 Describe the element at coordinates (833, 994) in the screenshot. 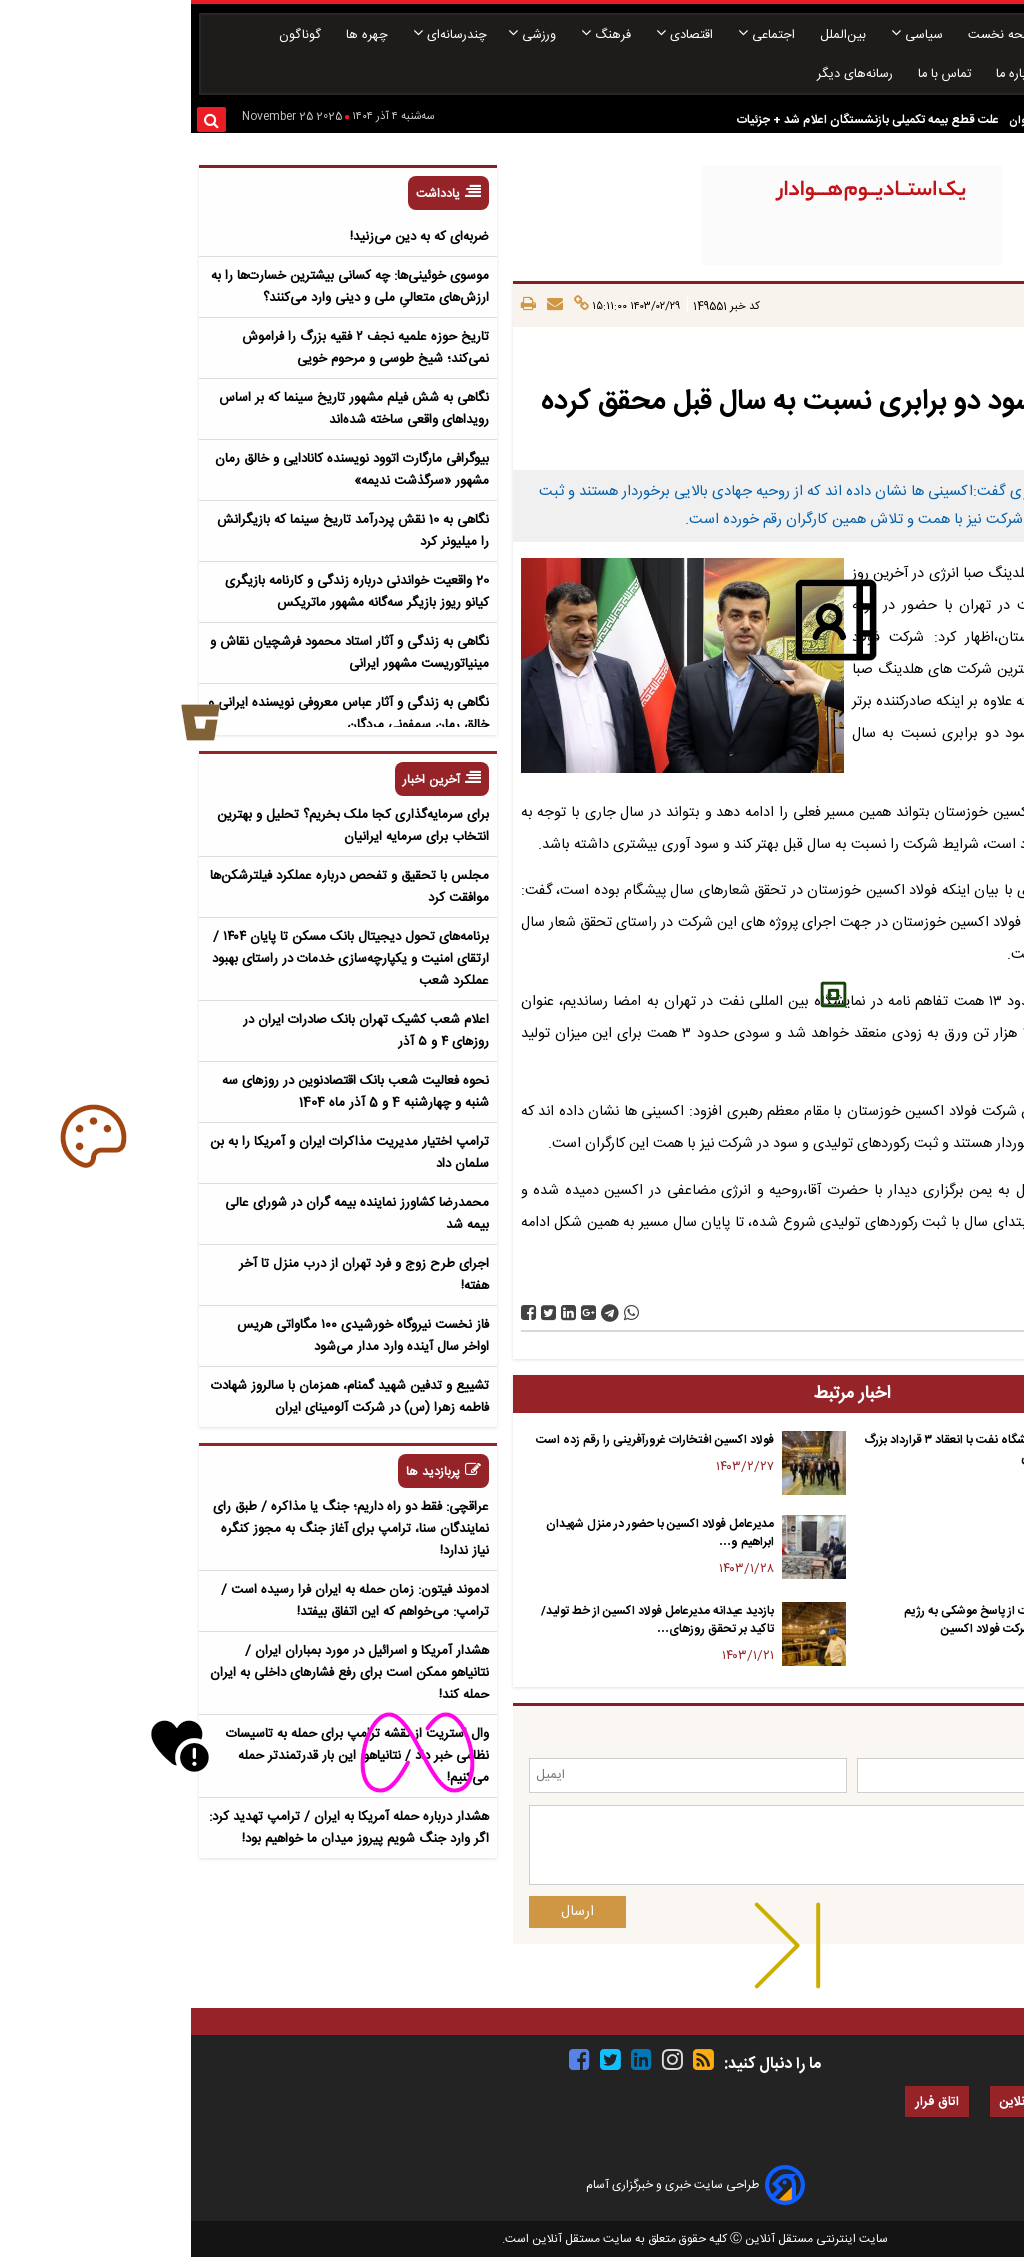

I see `Square payment services logo` at that location.